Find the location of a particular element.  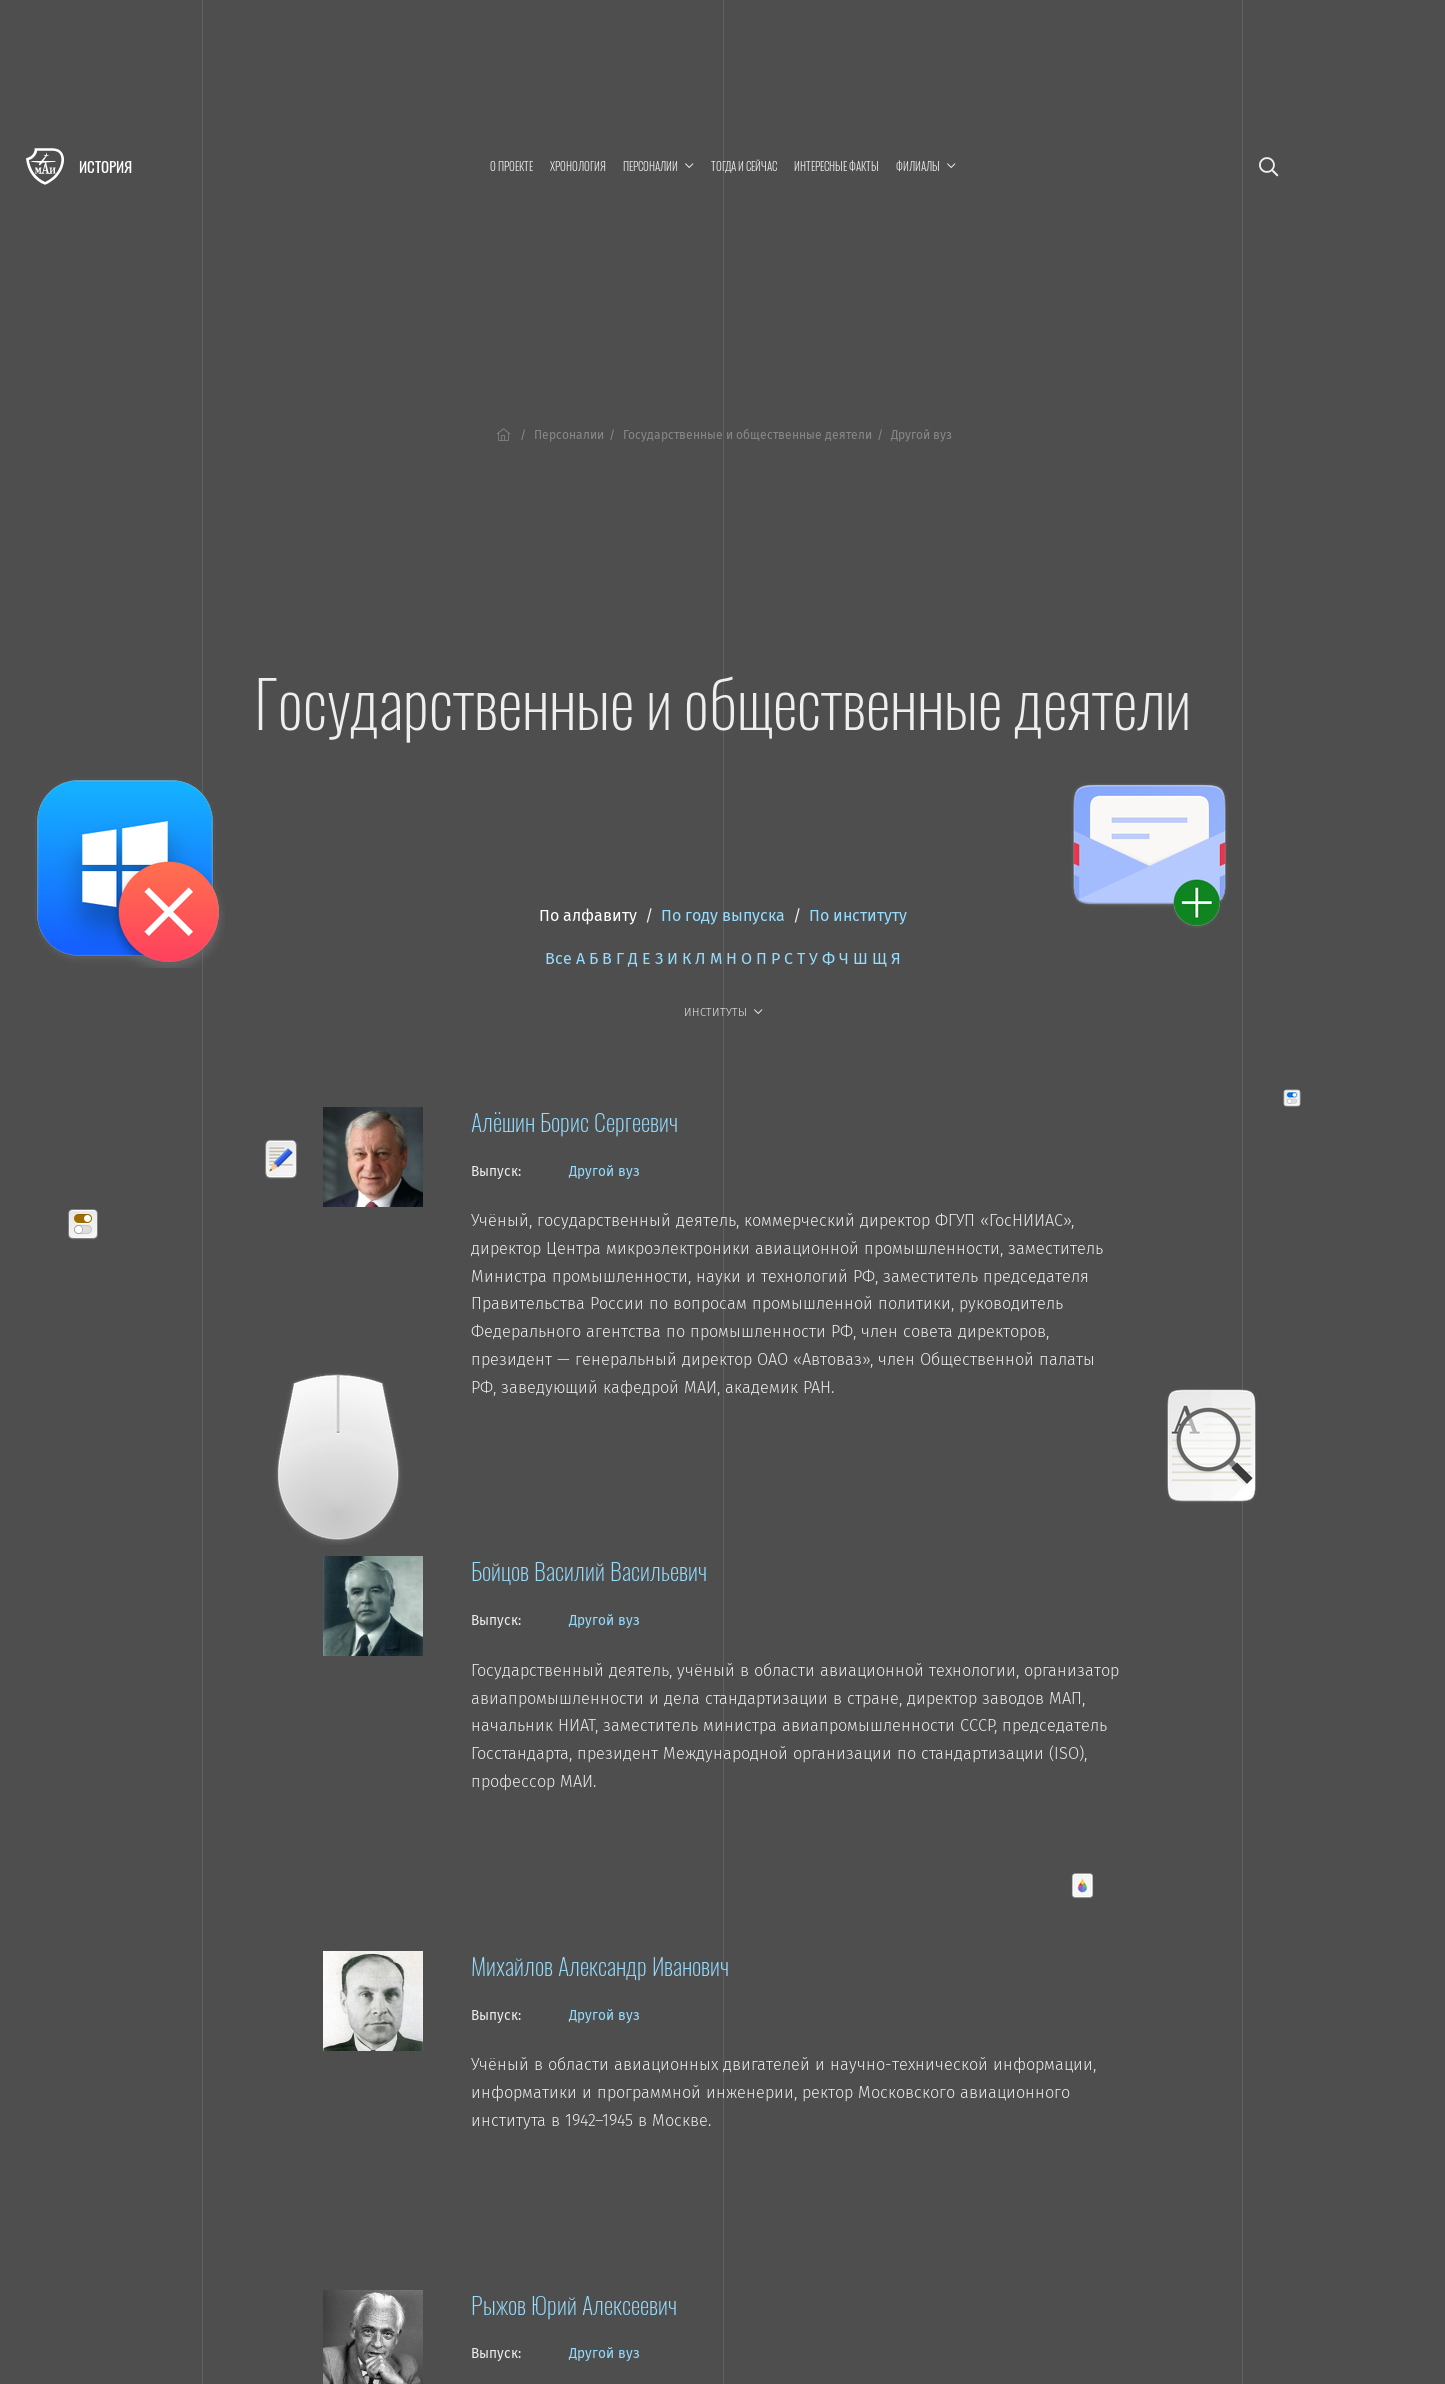

it87 hardware monitoring sensor data file is located at coordinates (1082, 1885).